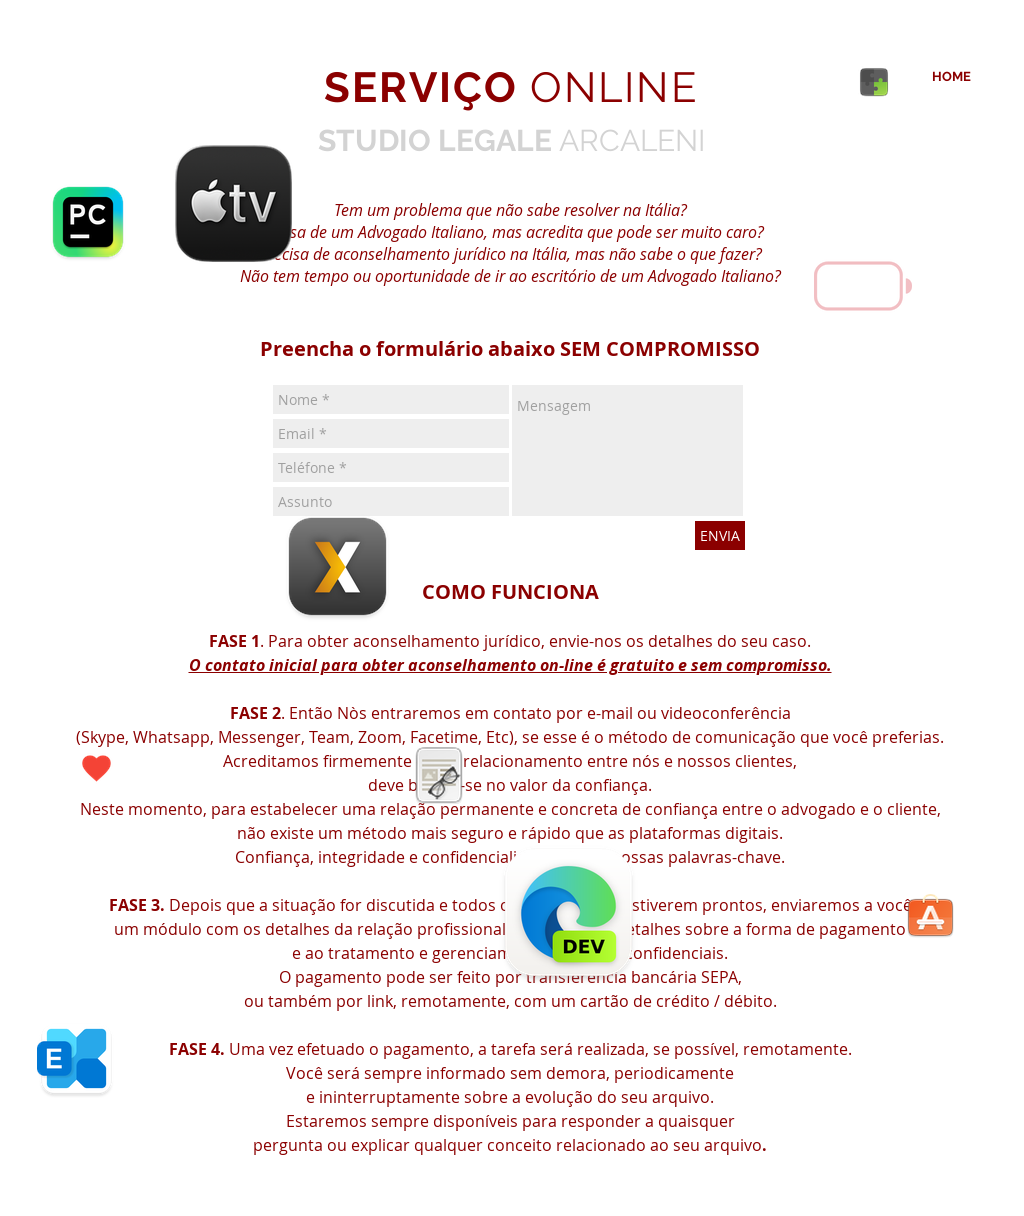 The width and height of the screenshot is (1024, 1216). I want to click on open PyCharm IDE, so click(88, 222).